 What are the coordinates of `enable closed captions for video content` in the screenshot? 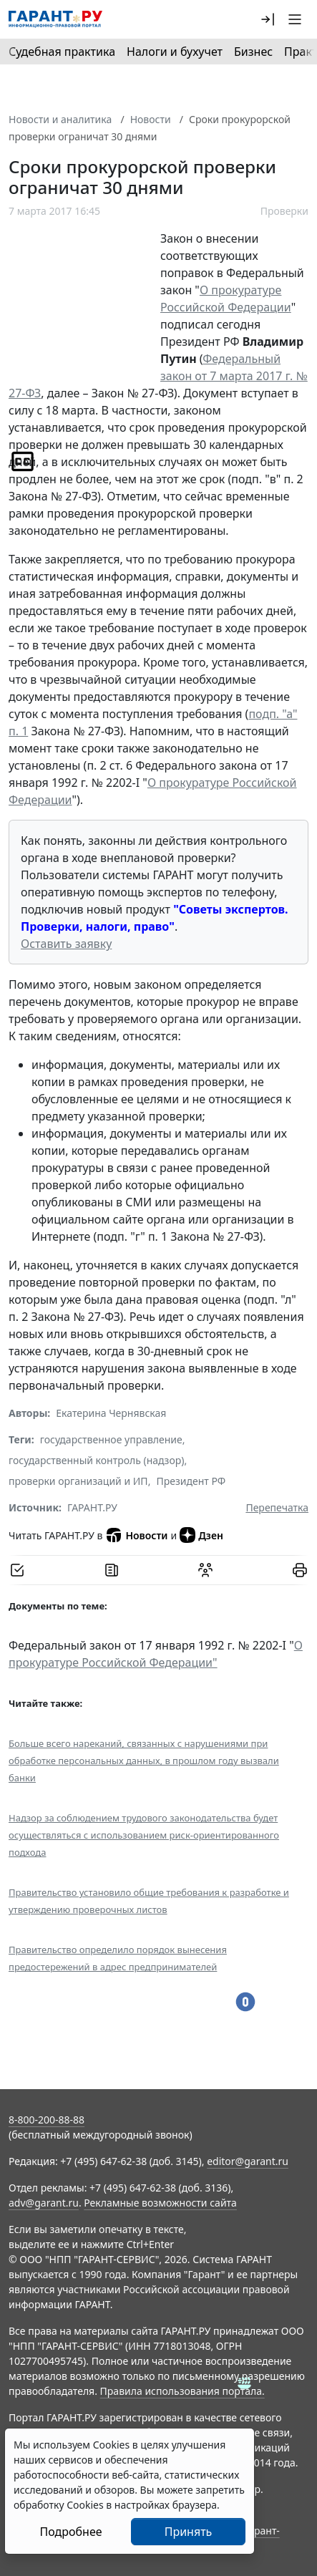 It's located at (22, 461).